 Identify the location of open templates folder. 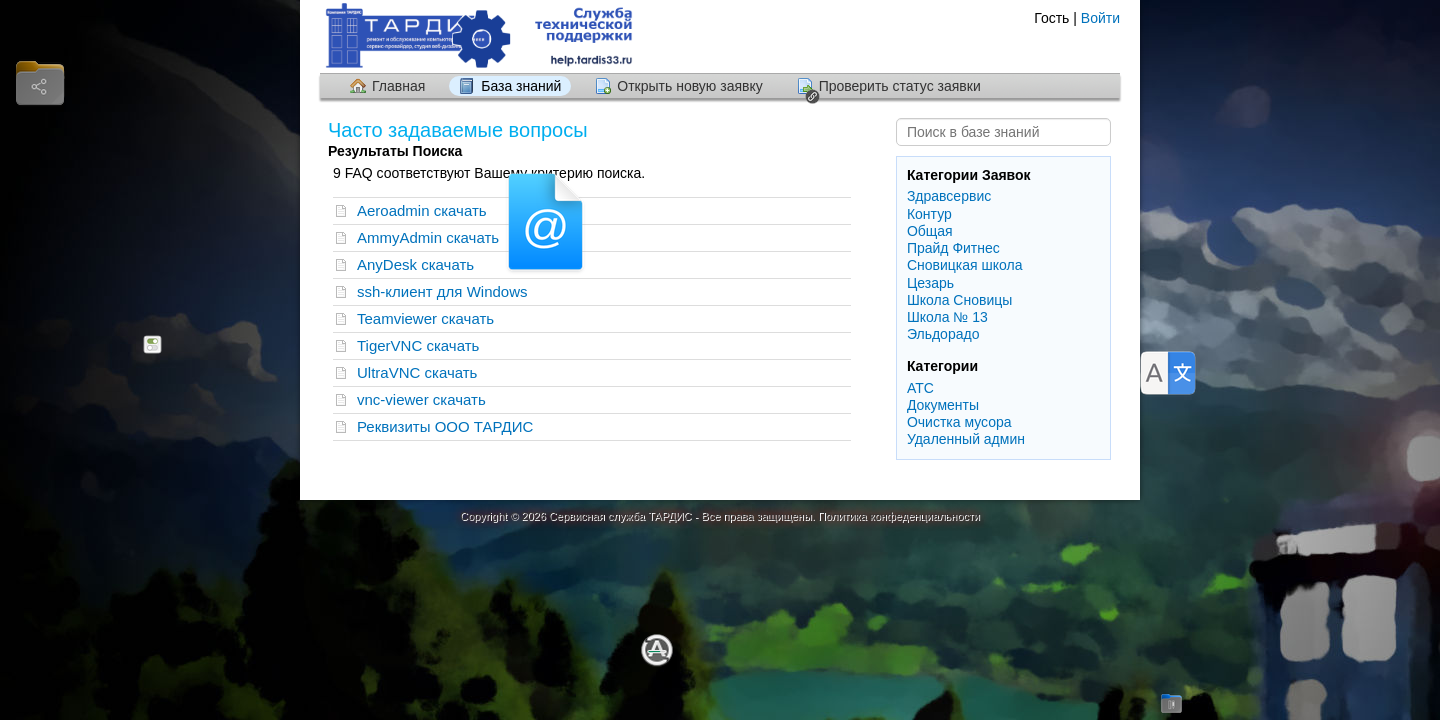
(1171, 703).